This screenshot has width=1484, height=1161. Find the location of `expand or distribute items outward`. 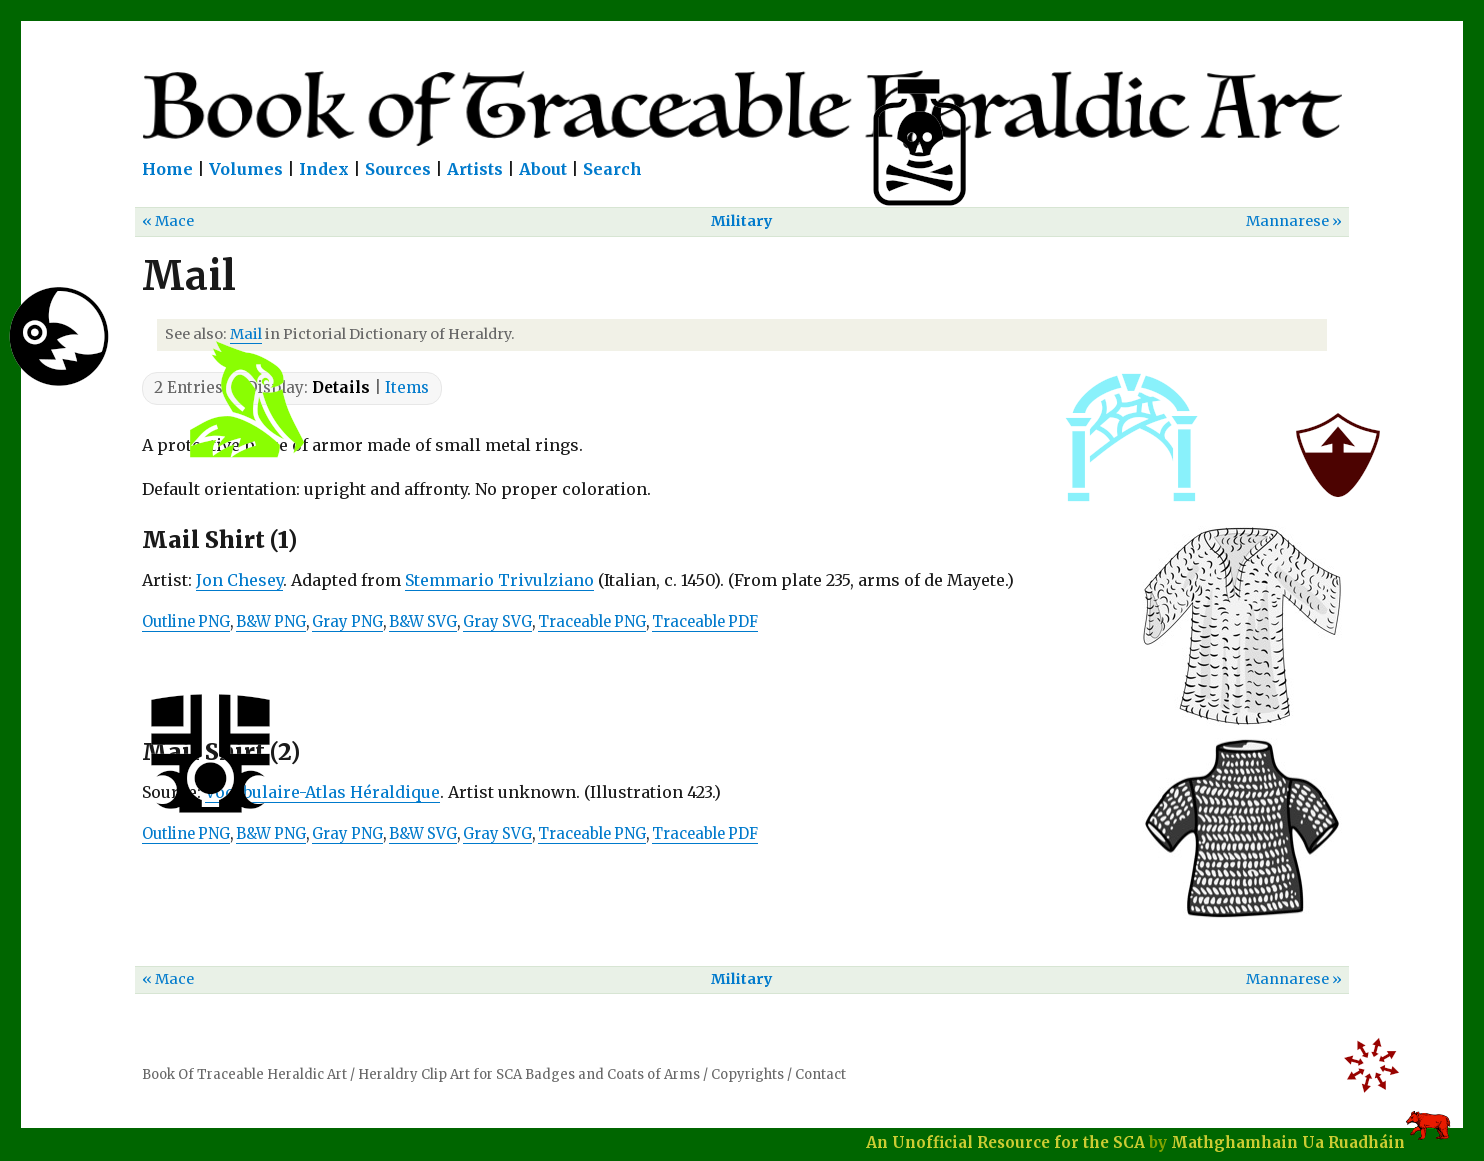

expand or distribute items outward is located at coordinates (1371, 1065).